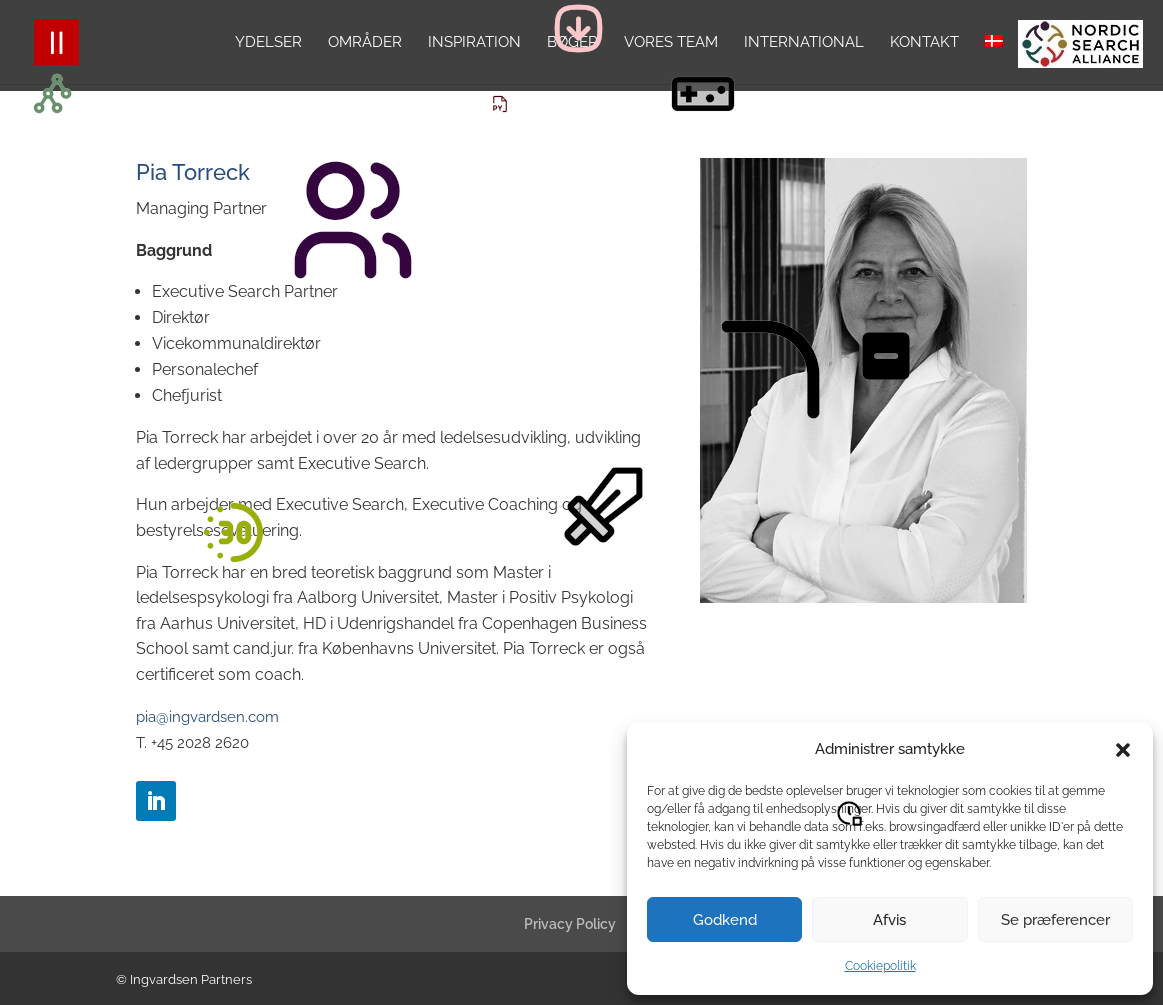 The height and width of the screenshot is (1005, 1163). What do you see at coordinates (703, 94) in the screenshot?
I see `access games or gaming features` at bounding box center [703, 94].